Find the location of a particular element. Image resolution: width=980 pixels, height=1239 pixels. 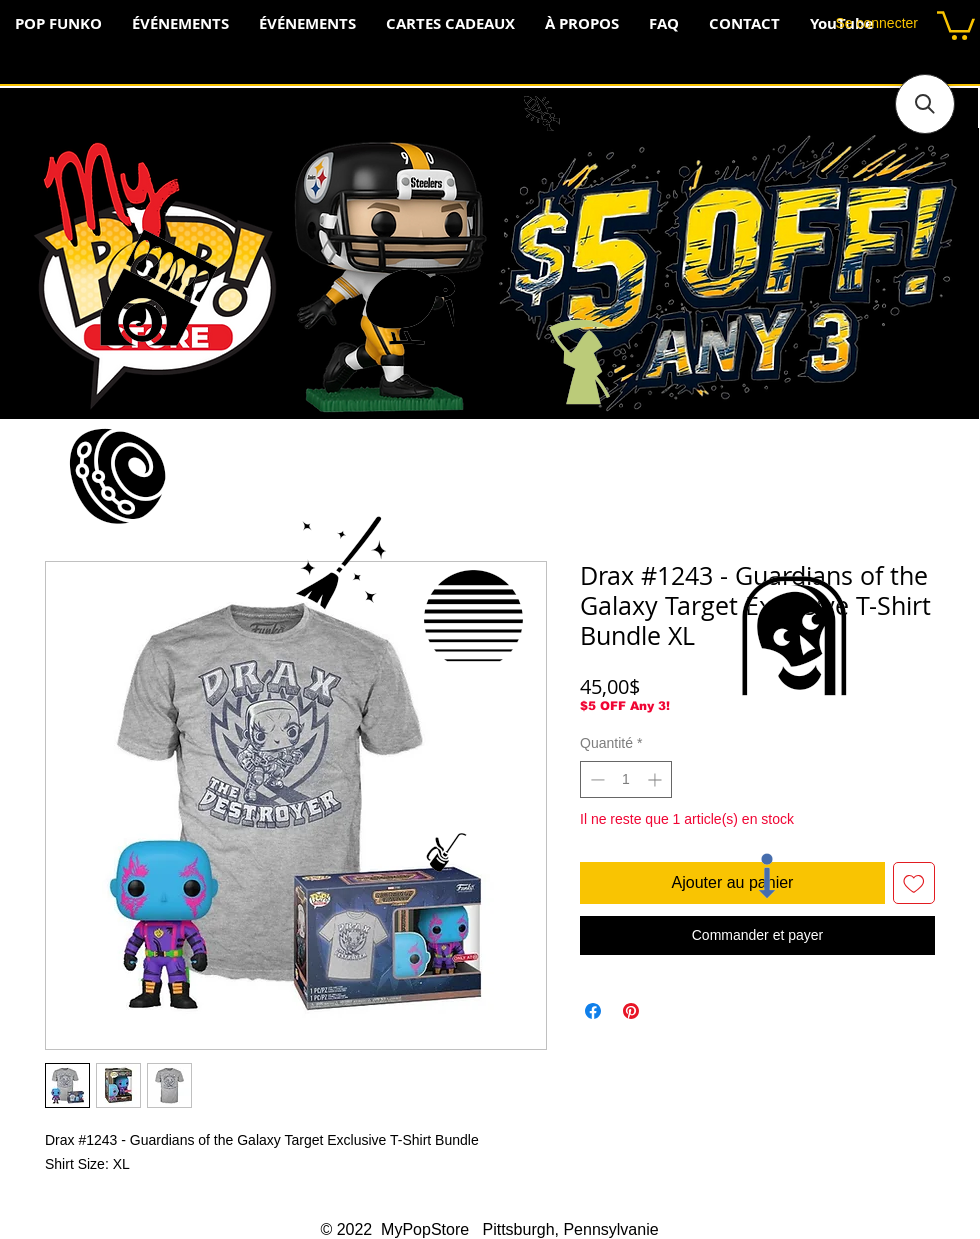

apply lubrication or maintenance to equipment is located at coordinates (446, 852).